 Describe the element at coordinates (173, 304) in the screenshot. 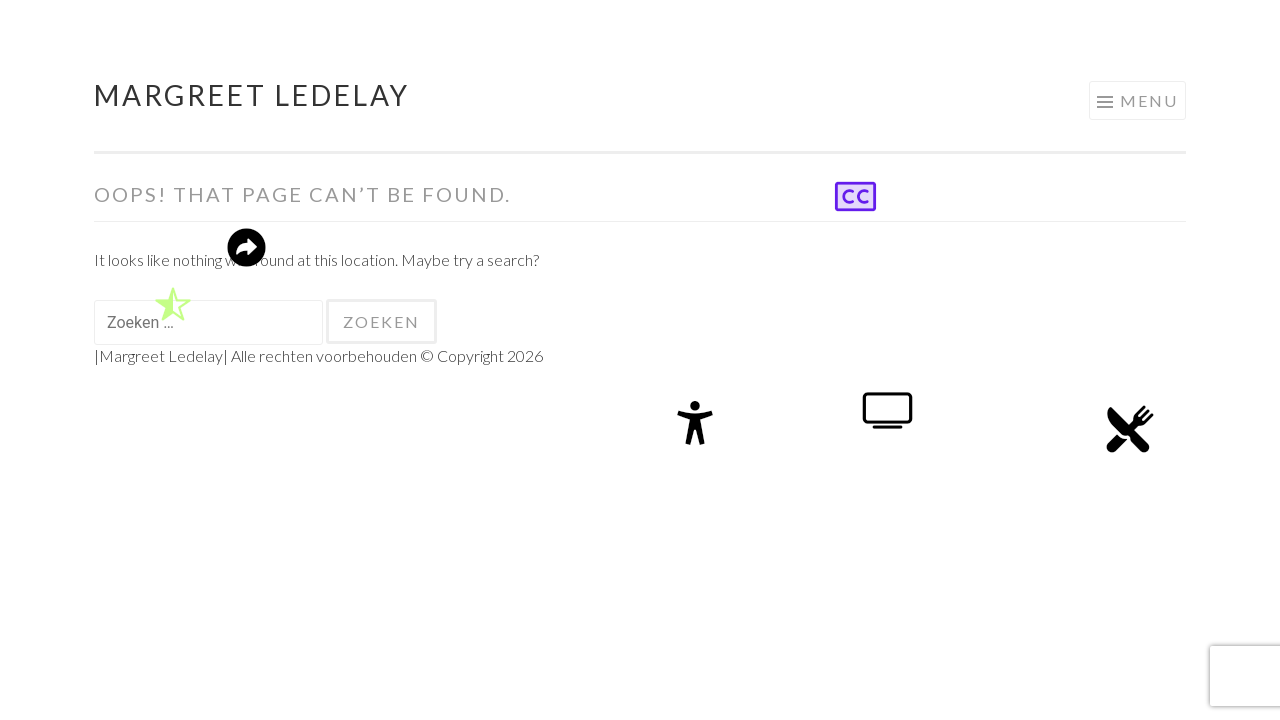

I see `indicates a partial or half-star rating` at that location.